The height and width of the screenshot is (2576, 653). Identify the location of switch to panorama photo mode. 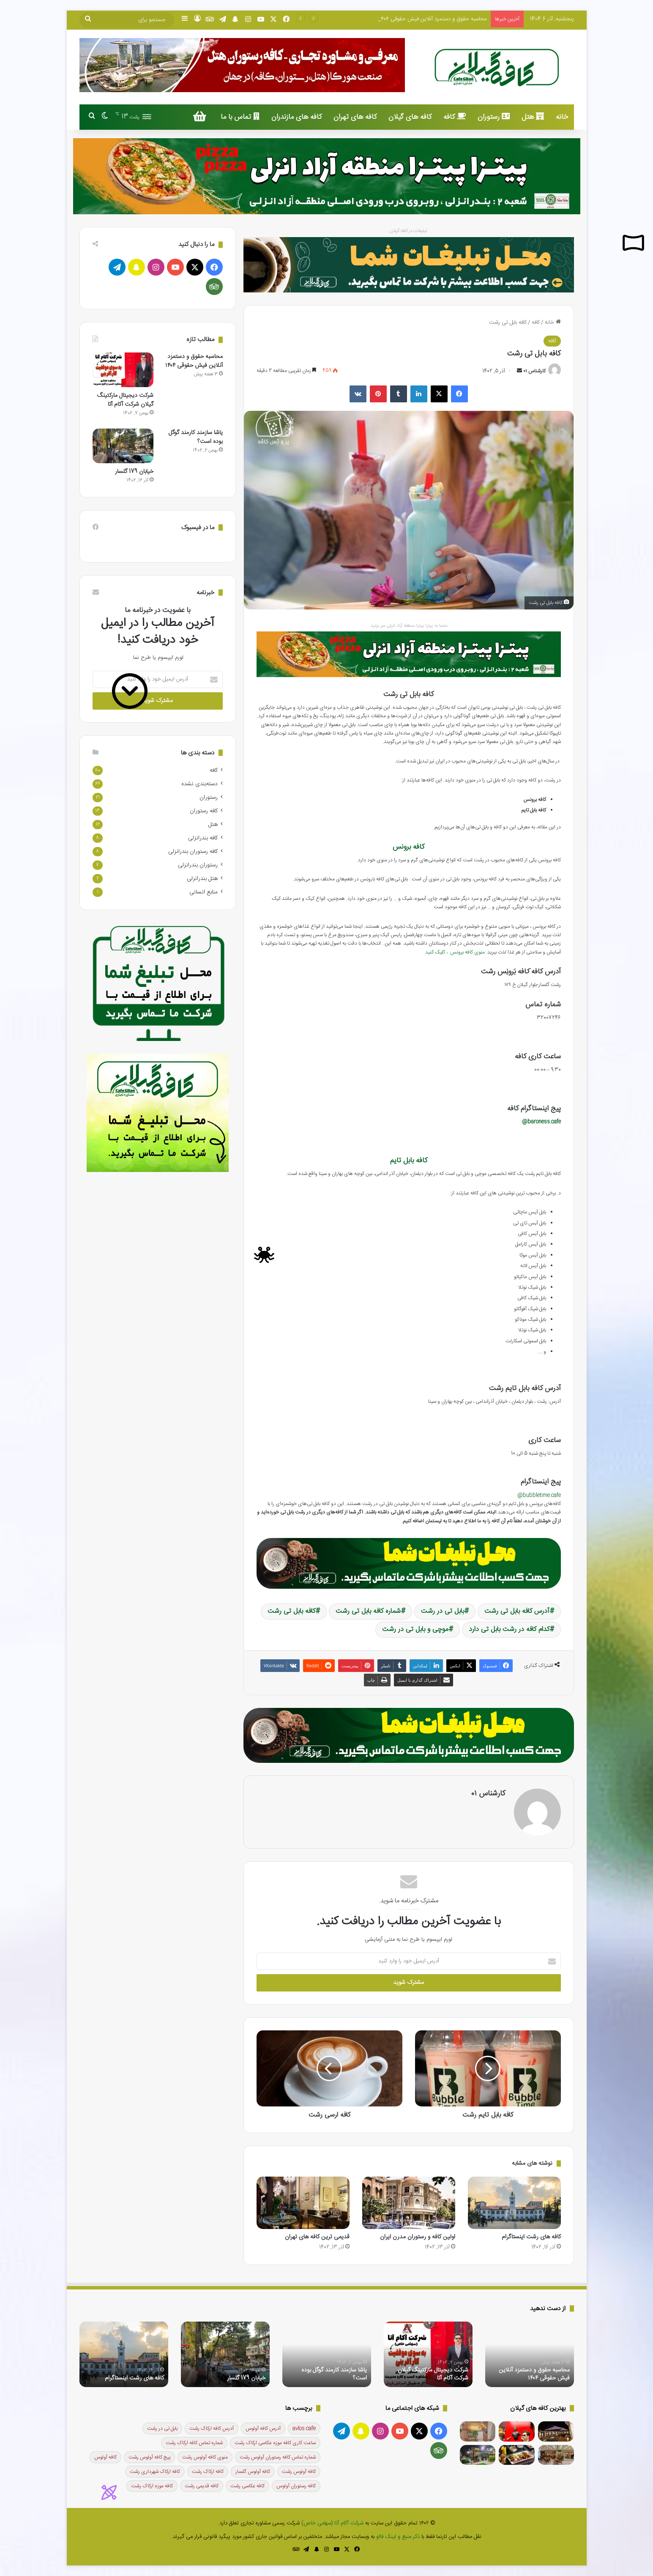
(633, 243).